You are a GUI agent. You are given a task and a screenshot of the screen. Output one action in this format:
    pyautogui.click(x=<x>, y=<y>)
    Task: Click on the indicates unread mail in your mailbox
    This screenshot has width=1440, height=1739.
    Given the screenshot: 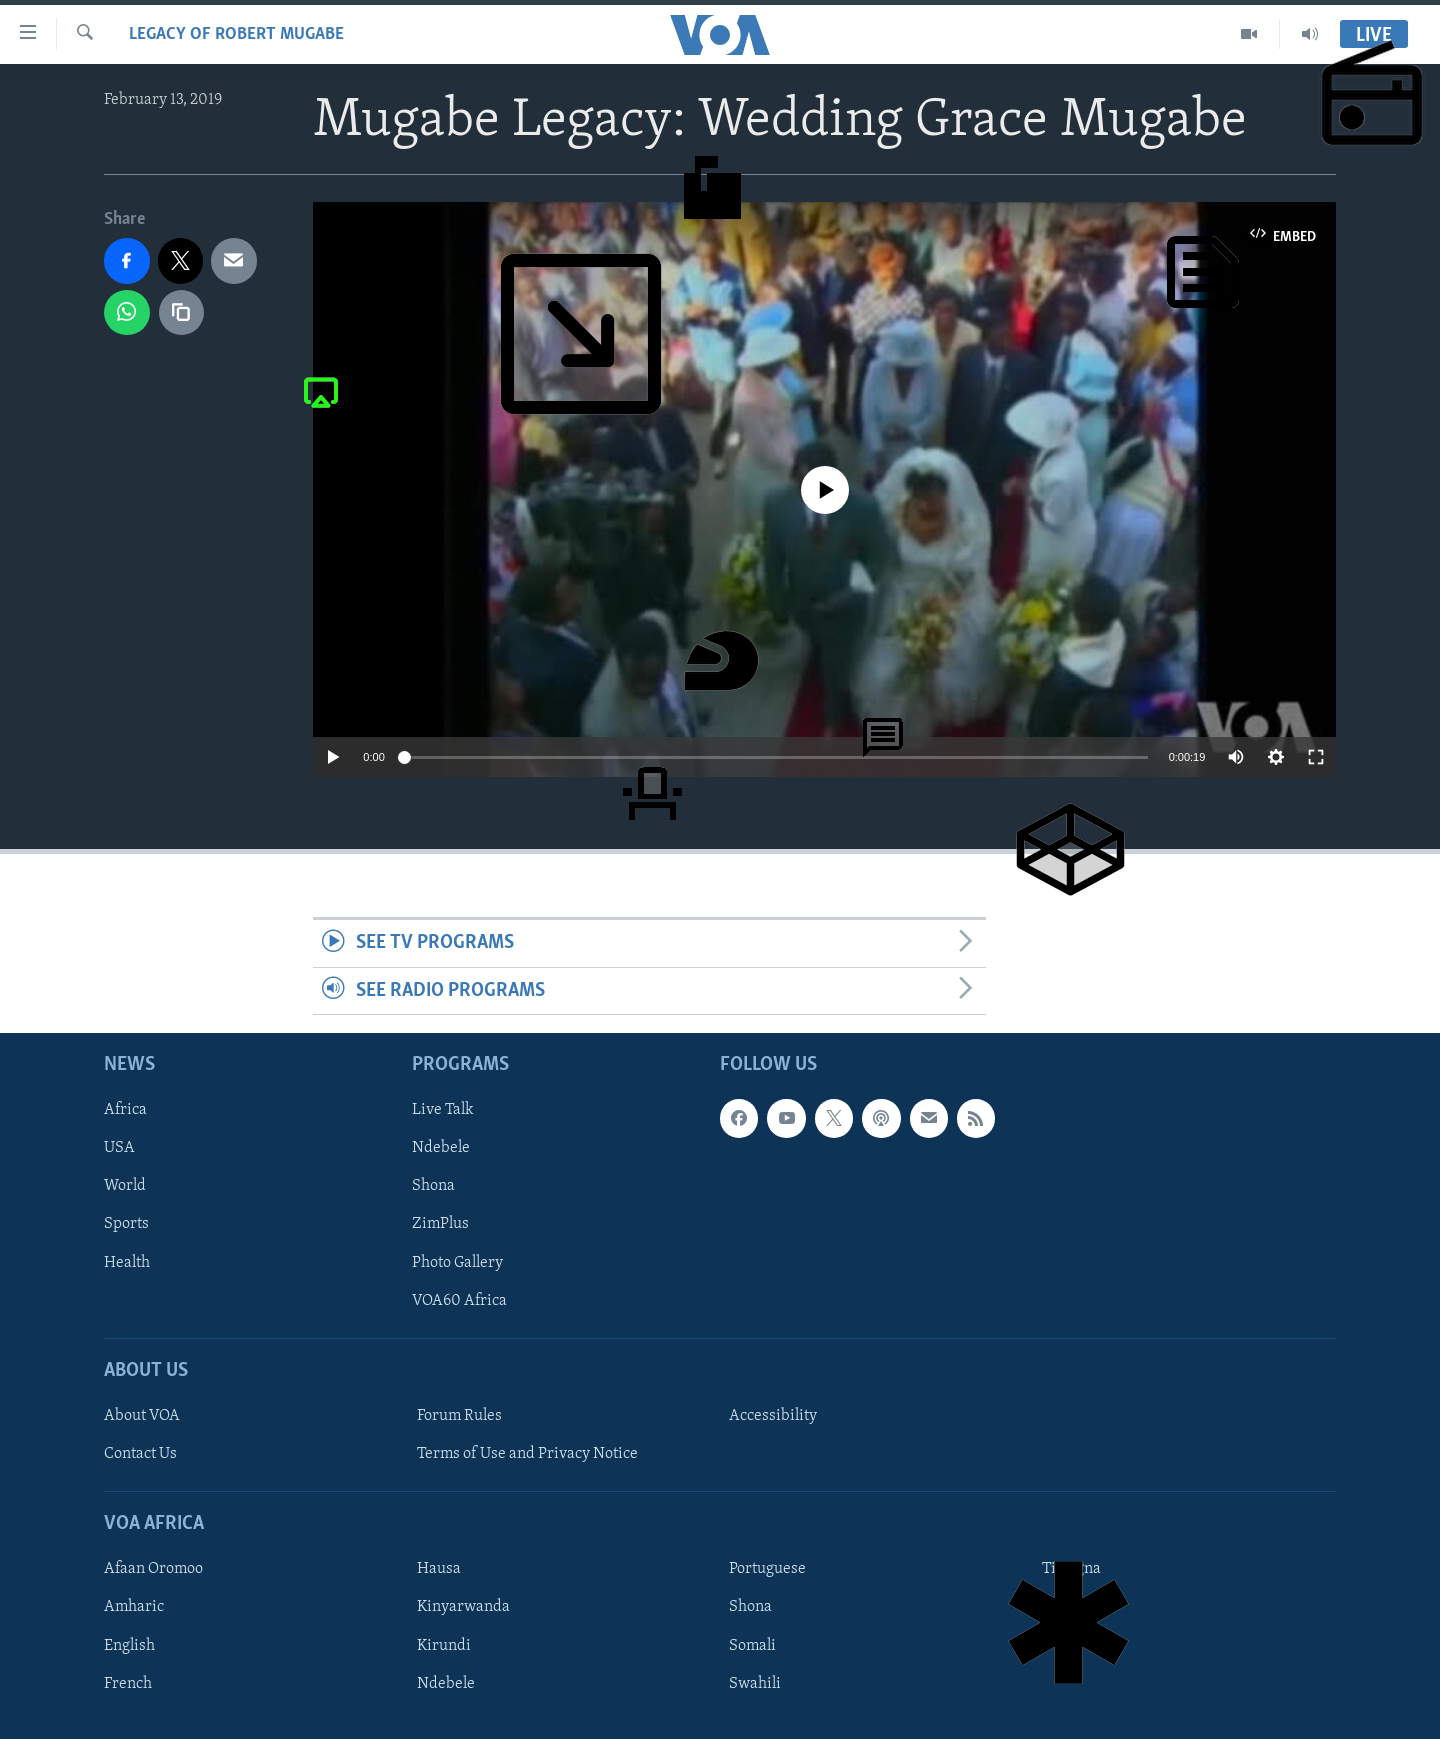 What is the action you would take?
    pyautogui.click(x=712, y=190)
    